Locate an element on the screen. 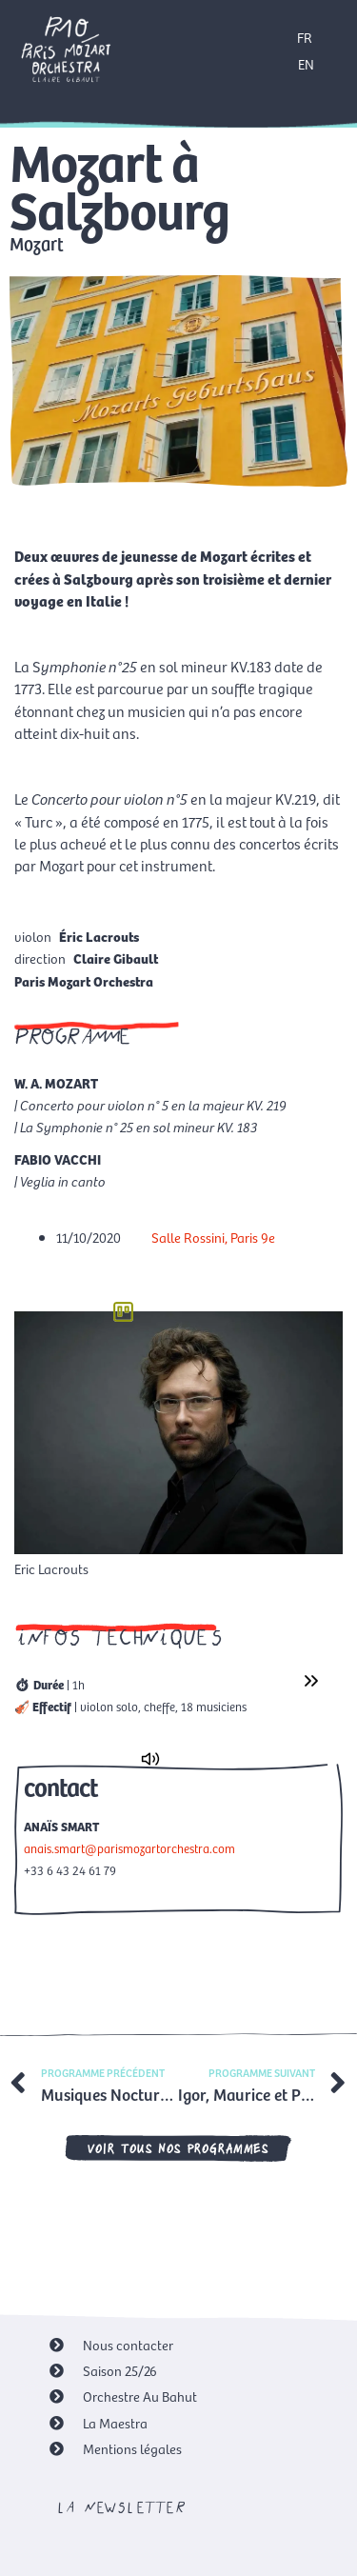  skip forward or advance to next item is located at coordinates (311, 1681).